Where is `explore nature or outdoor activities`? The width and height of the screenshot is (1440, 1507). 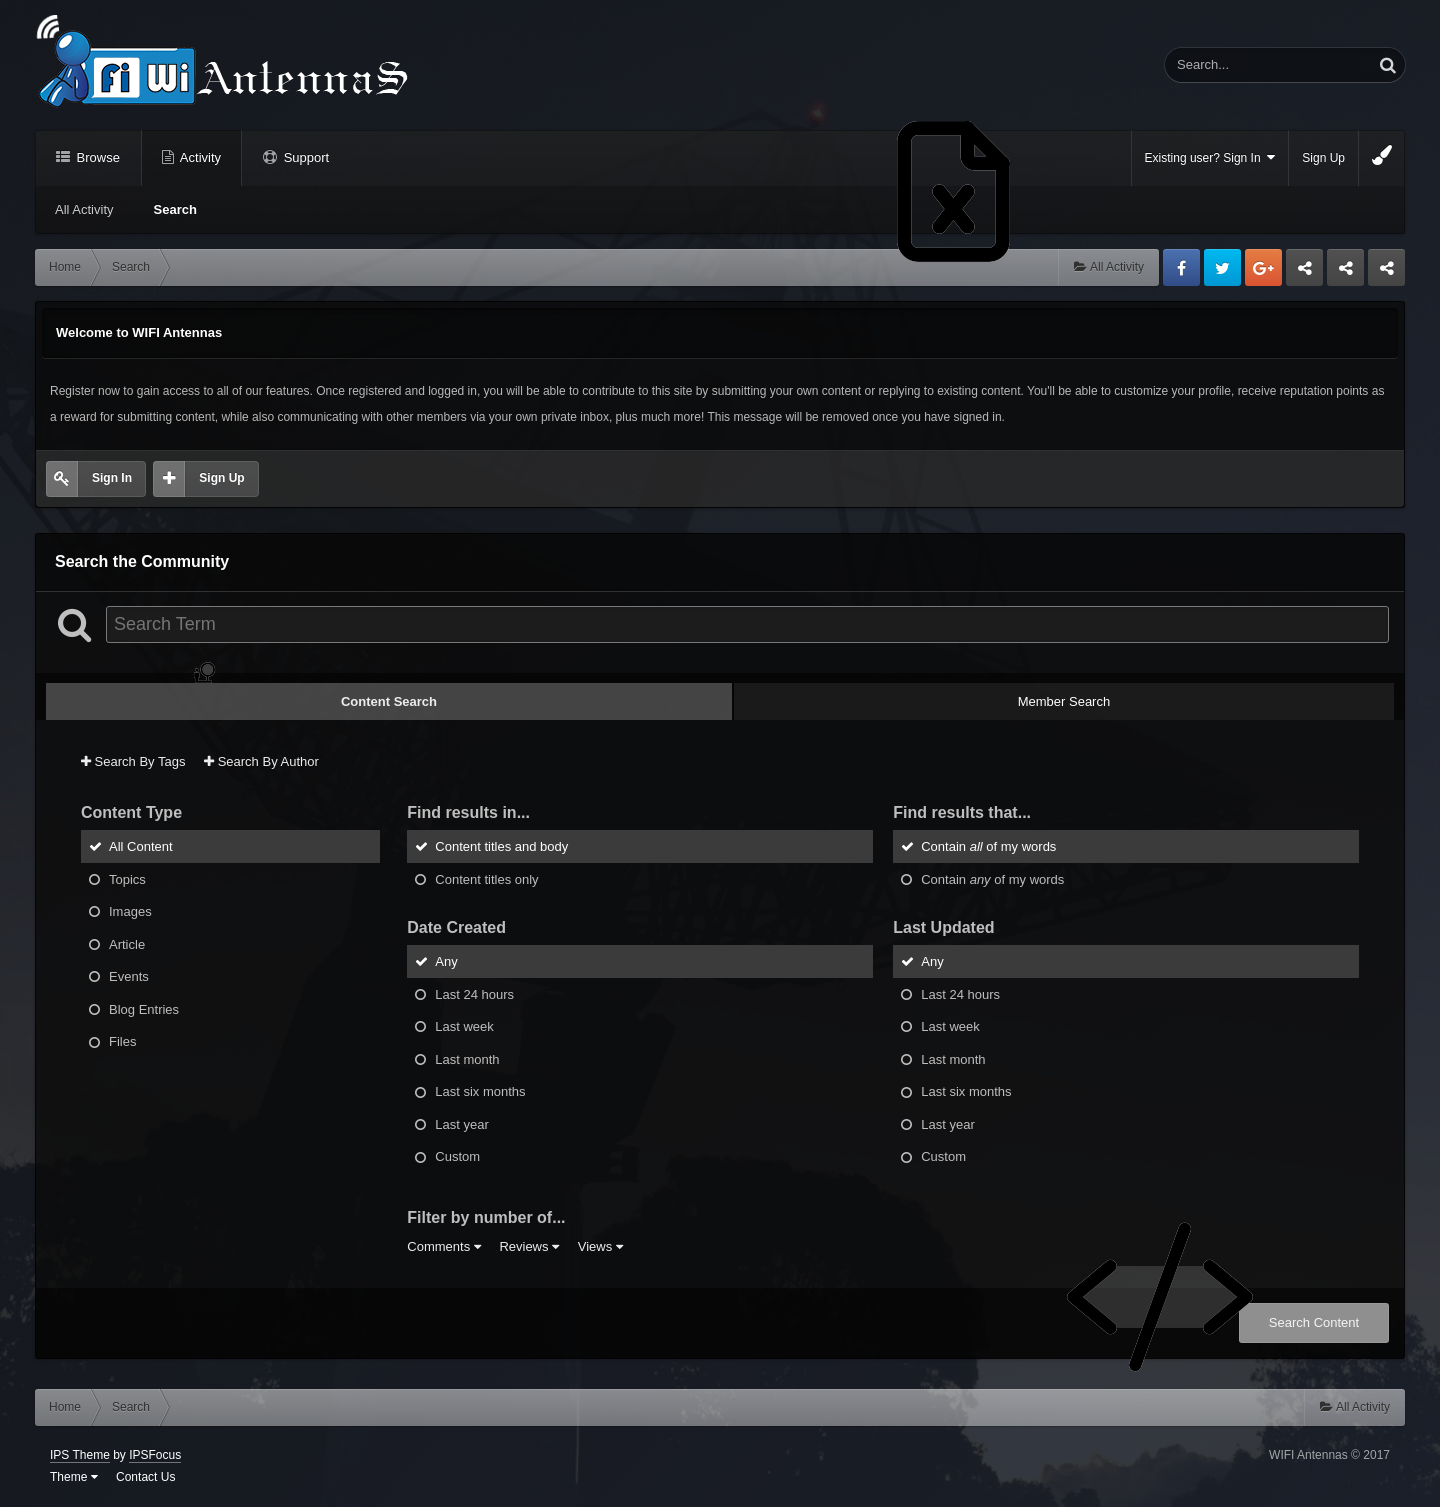
explore nature or outdoor activities is located at coordinates (204, 672).